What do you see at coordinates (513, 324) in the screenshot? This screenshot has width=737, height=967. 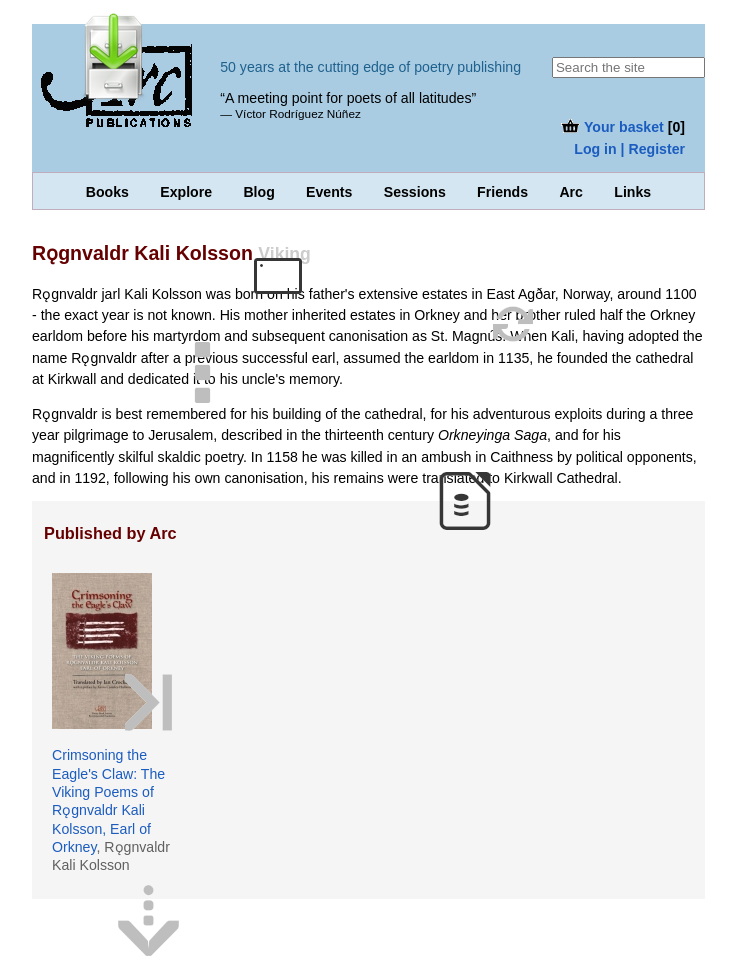 I see `indicates syncing in progress` at bounding box center [513, 324].